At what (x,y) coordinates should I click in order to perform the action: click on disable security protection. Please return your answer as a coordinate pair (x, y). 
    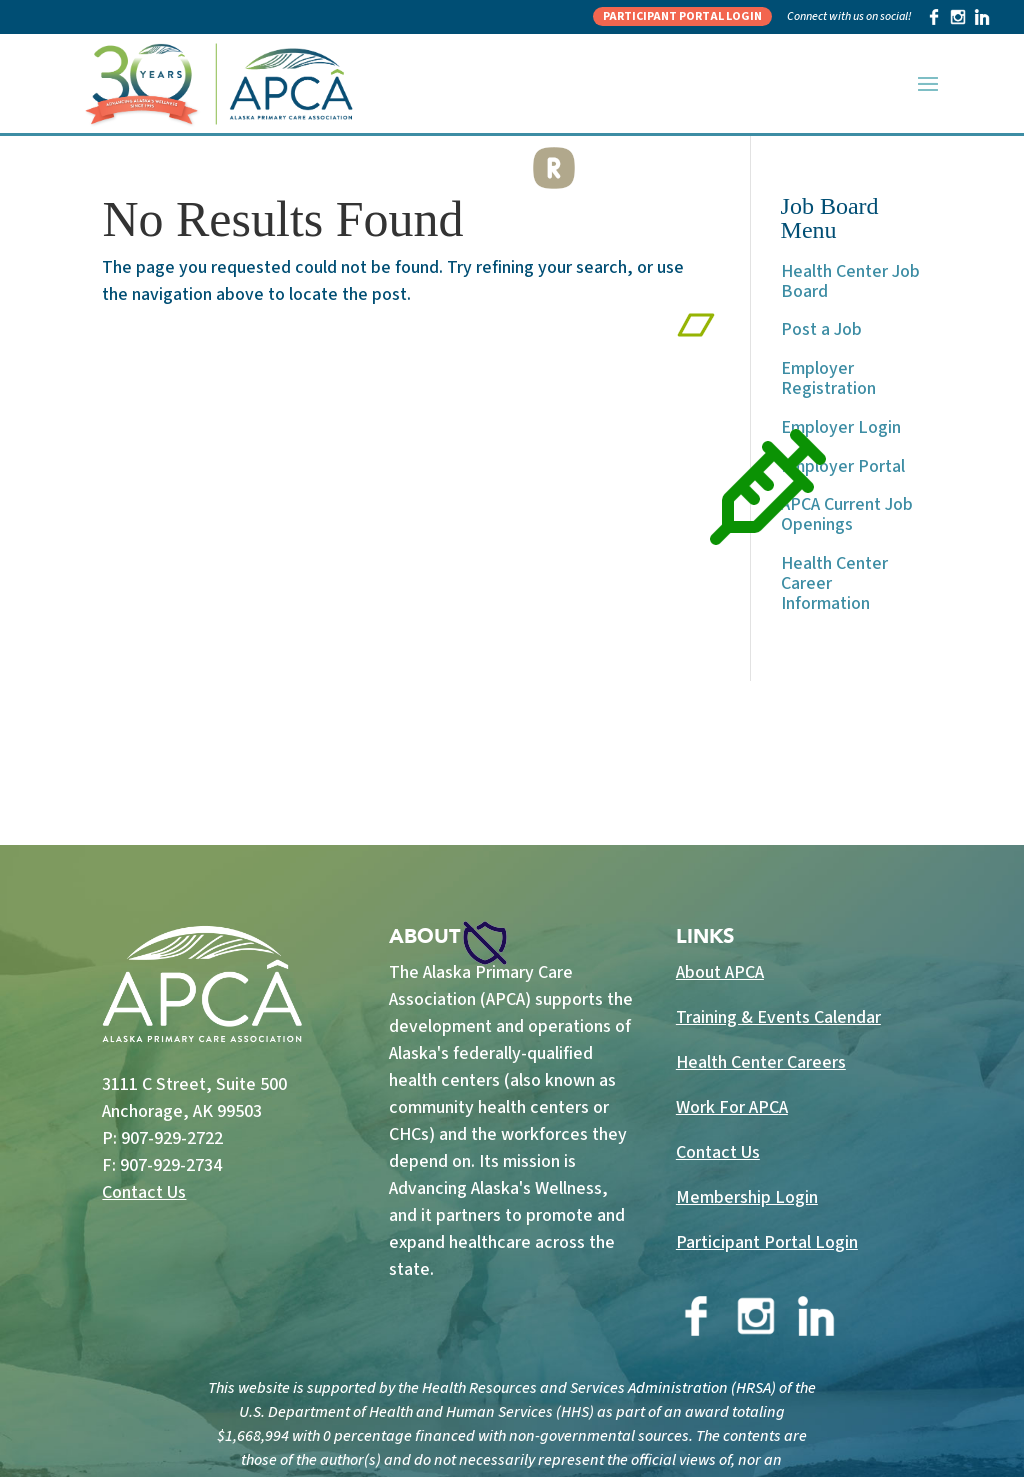
    Looking at the image, I should click on (485, 943).